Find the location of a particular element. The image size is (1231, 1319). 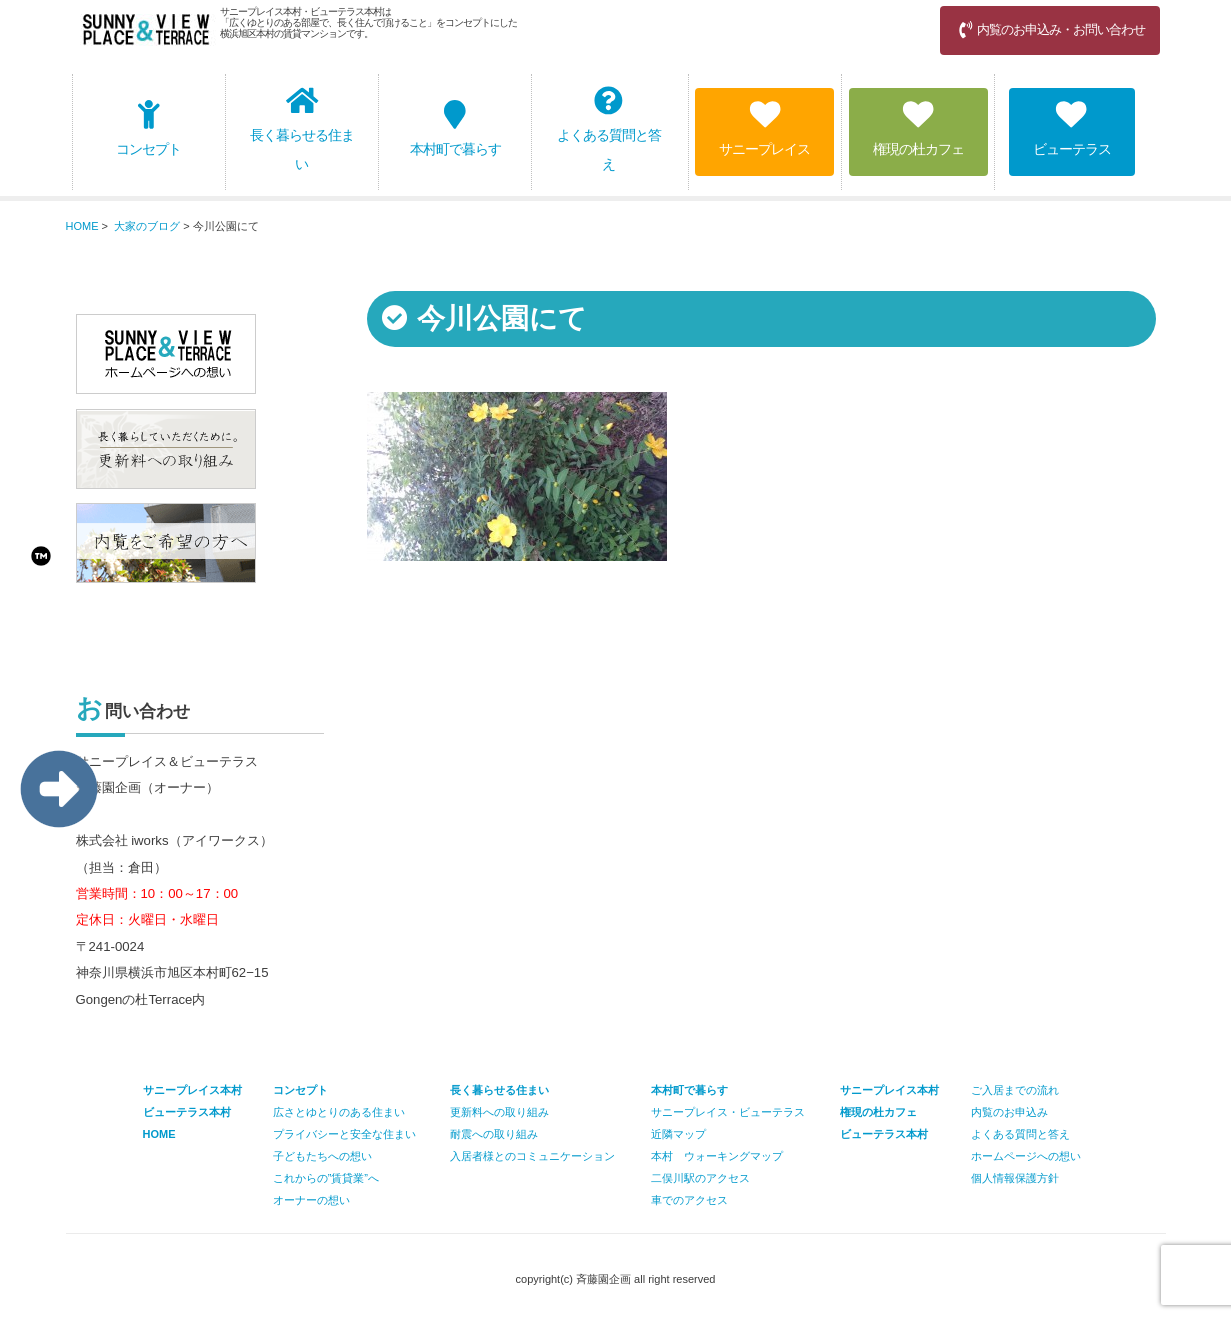

go to next item or step is located at coordinates (59, 789).